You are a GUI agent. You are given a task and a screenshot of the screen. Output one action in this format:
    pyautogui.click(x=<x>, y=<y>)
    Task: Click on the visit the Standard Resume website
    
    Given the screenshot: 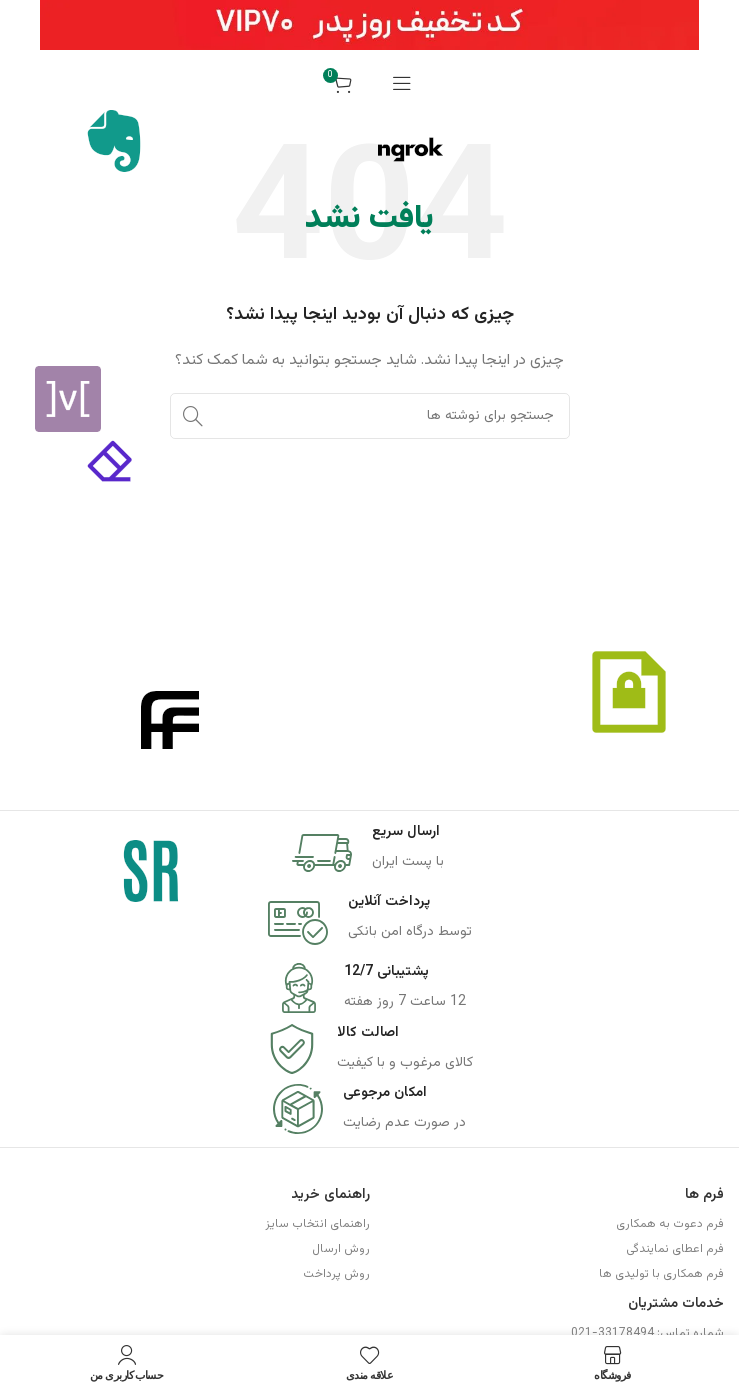 What is the action you would take?
    pyautogui.click(x=151, y=871)
    